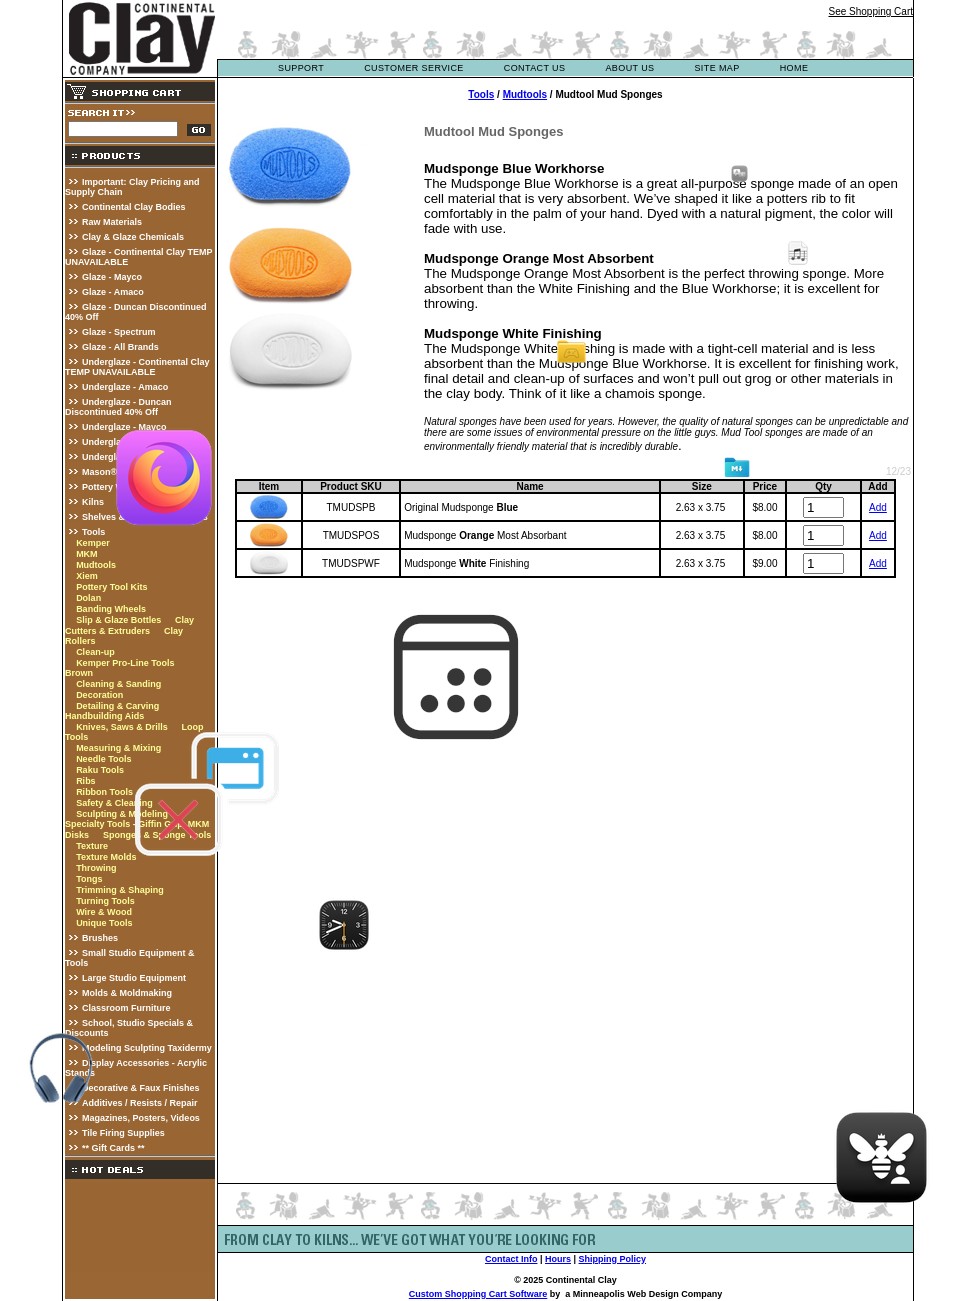  What do you see at coordinates (61, 1068) in the screenshot?
I see `connect bluetooth headphones` at bounding box center [61, 1068].